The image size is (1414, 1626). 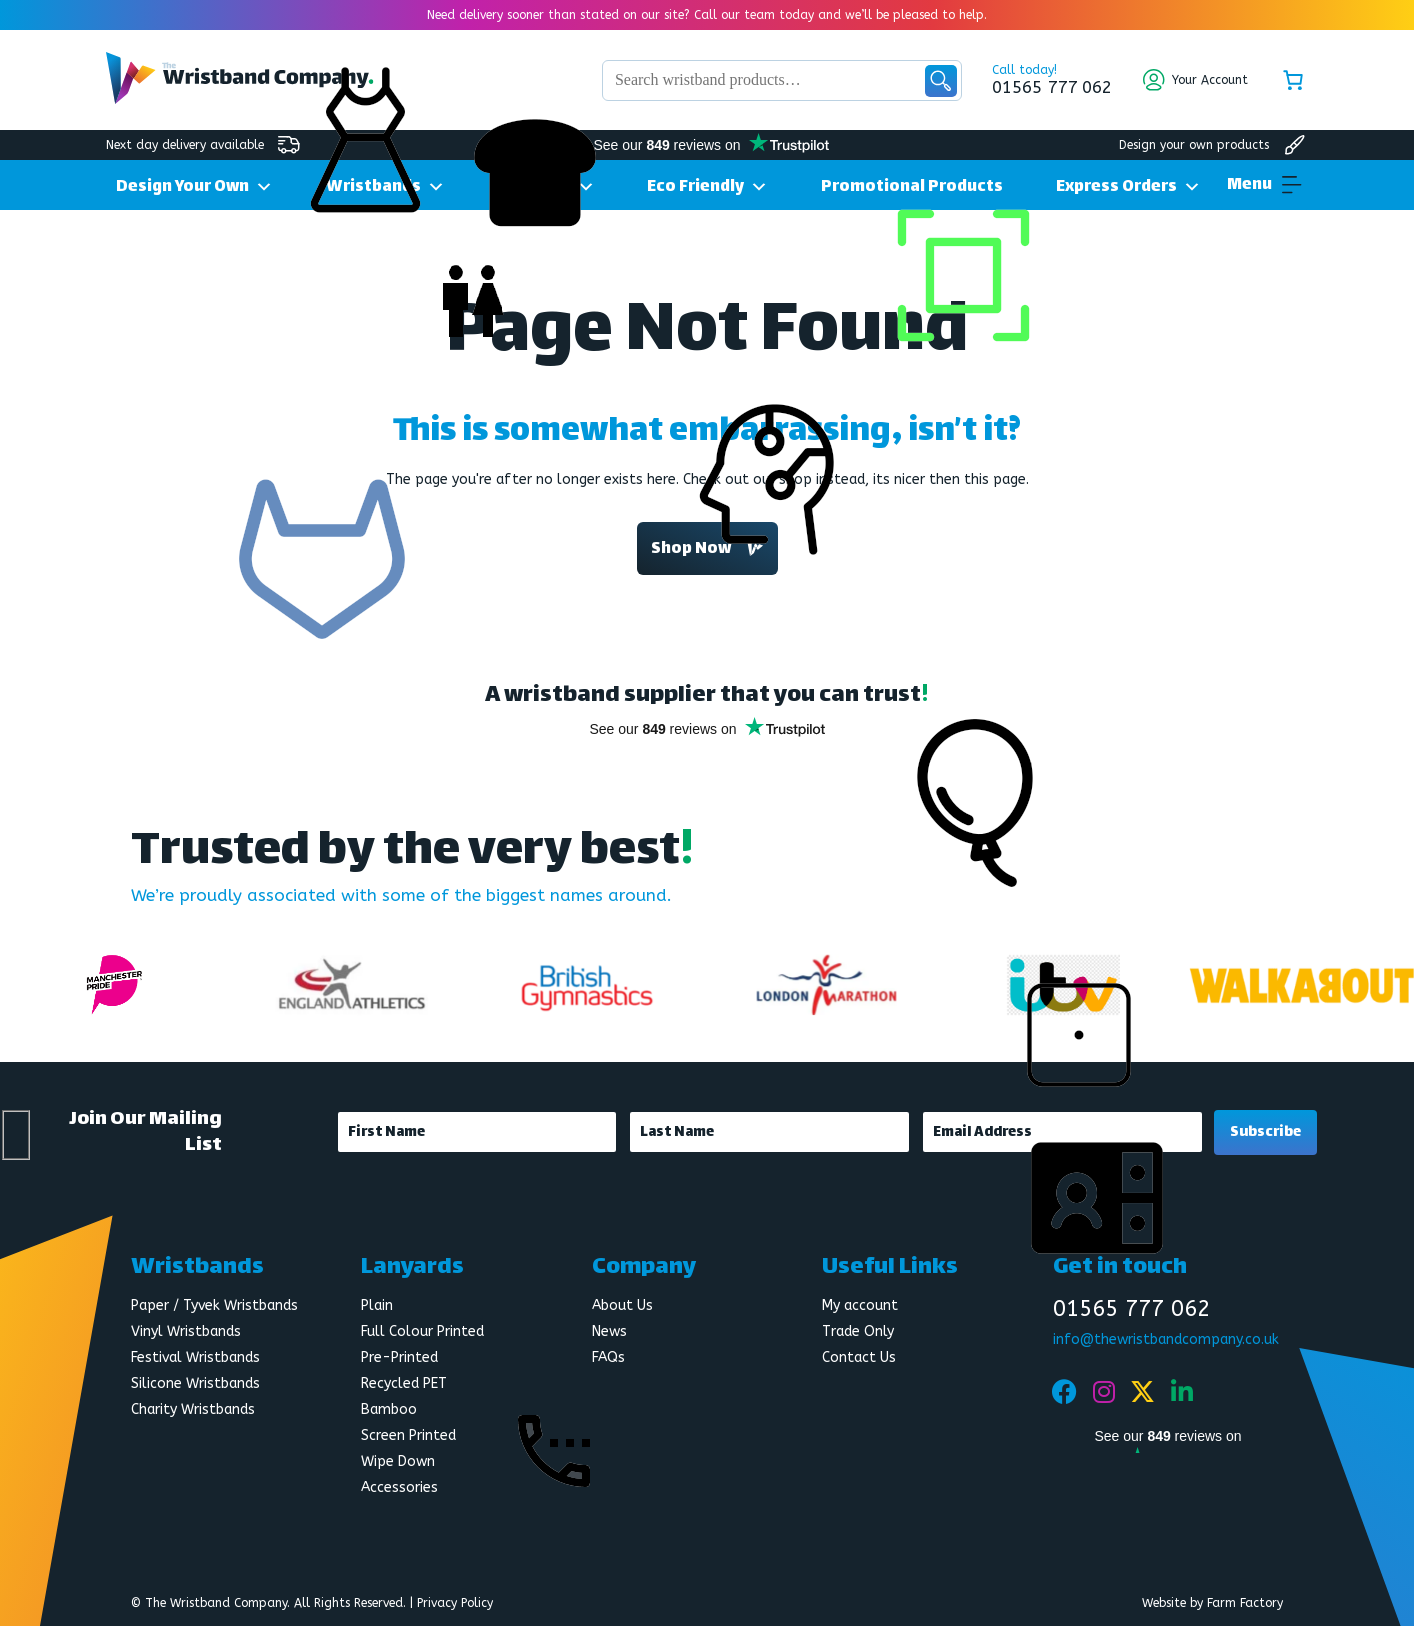 What do you see at coordinates (365, 147) in the screenshot?
I see `browse women's clothing` at bounding box center [365, 147].